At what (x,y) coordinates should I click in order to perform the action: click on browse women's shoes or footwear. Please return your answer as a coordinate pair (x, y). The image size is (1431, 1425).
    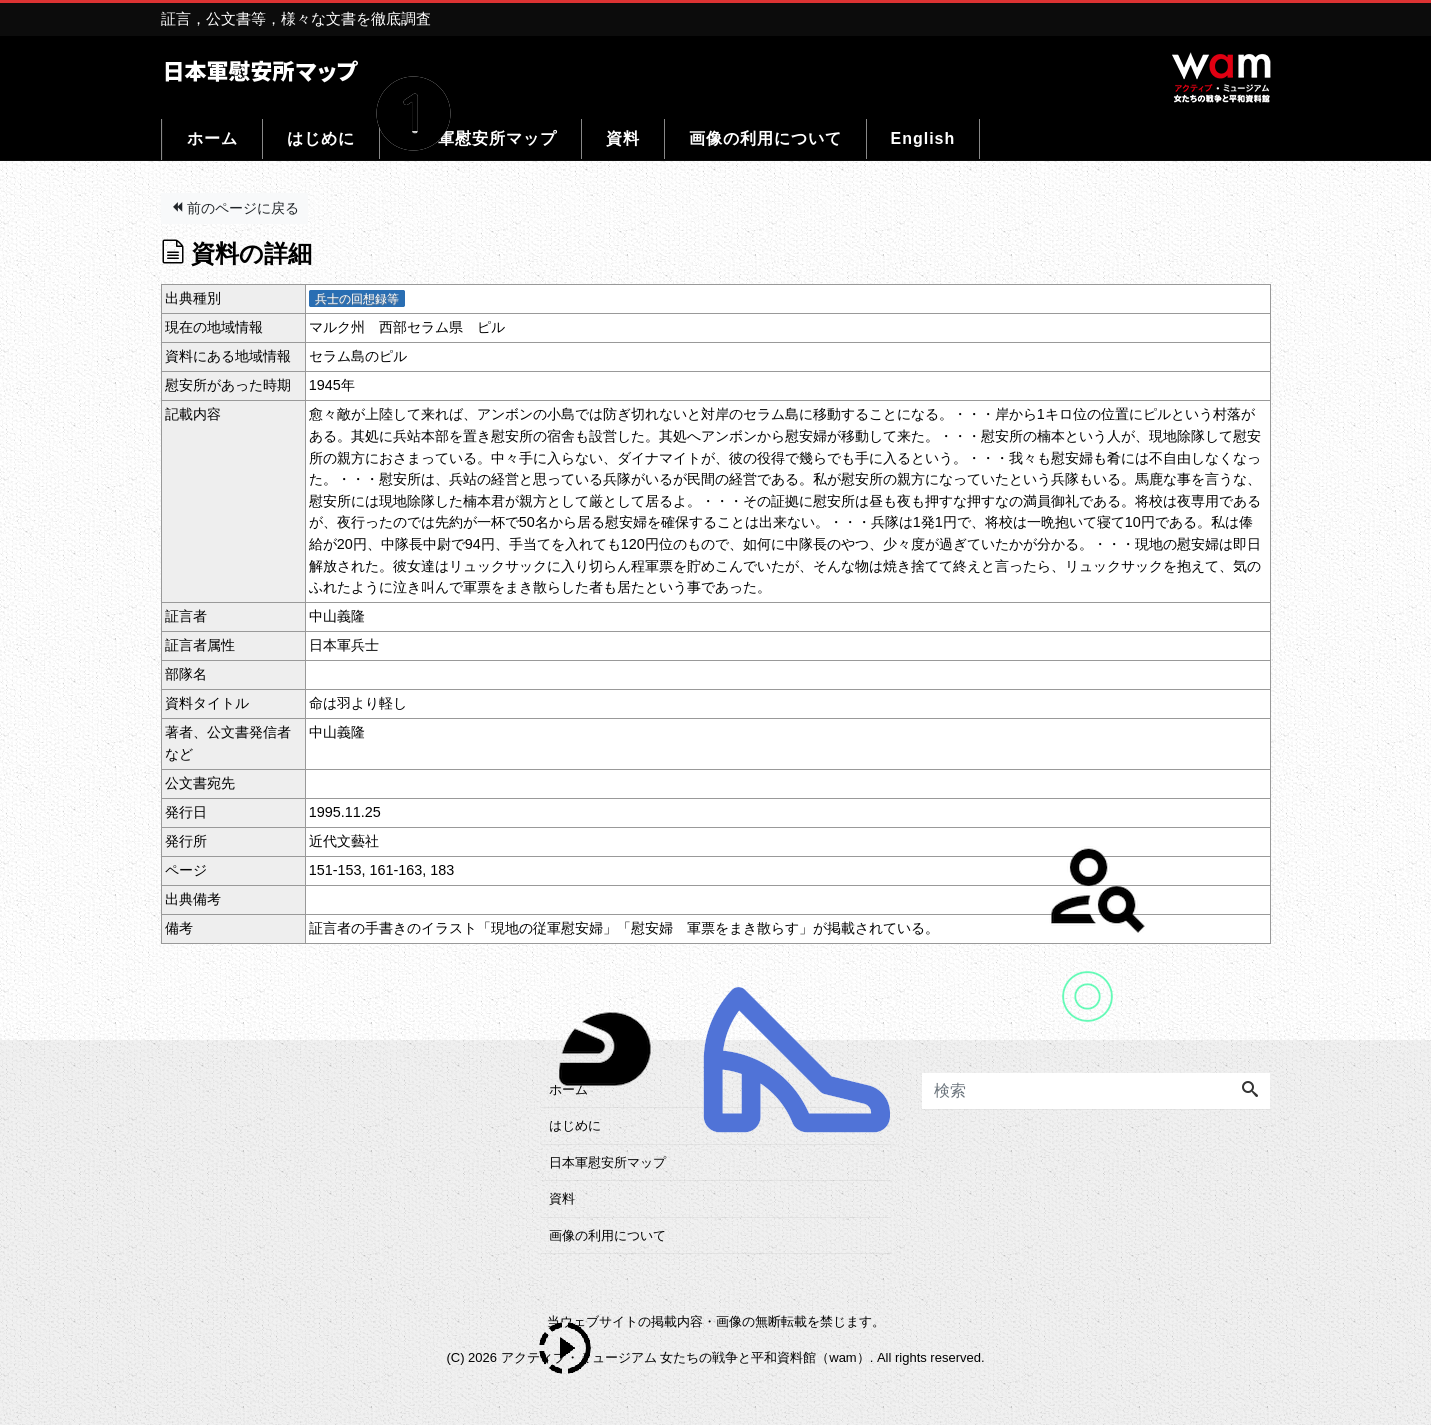
    Looking at the image, I should click on (789, 1066).